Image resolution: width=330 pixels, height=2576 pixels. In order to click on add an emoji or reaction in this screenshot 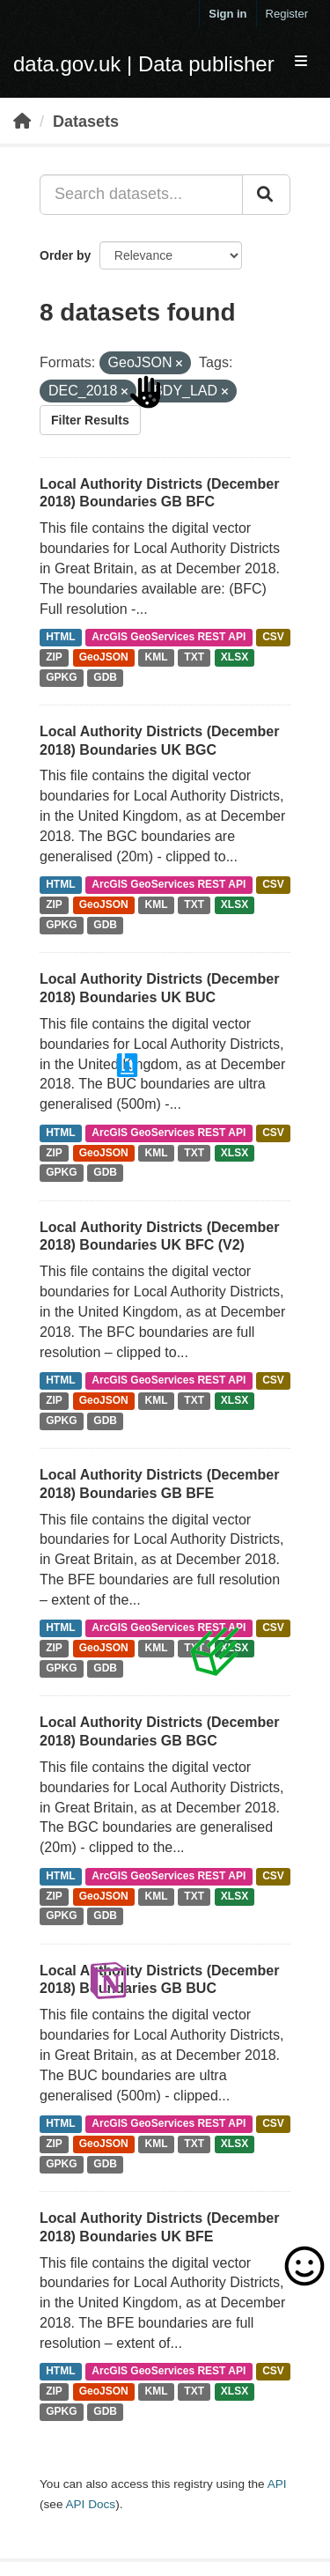, I will do `click(304, 2266)`.